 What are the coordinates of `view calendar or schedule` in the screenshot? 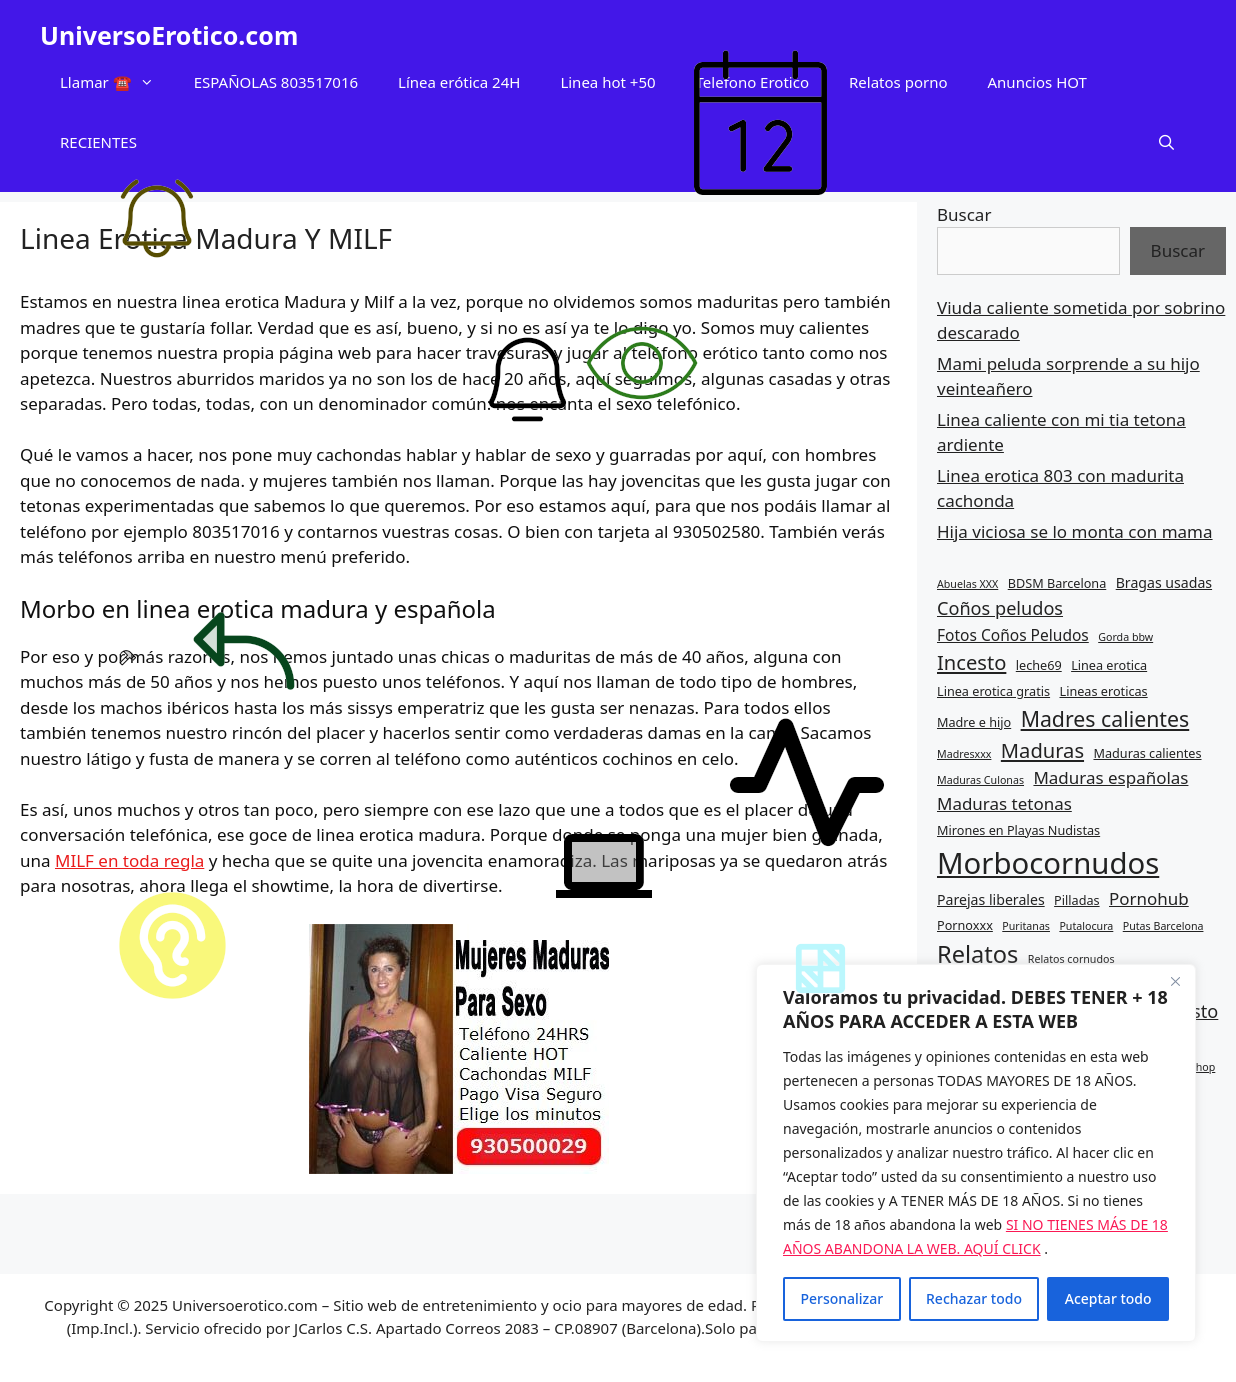 It's located at (760, 128).